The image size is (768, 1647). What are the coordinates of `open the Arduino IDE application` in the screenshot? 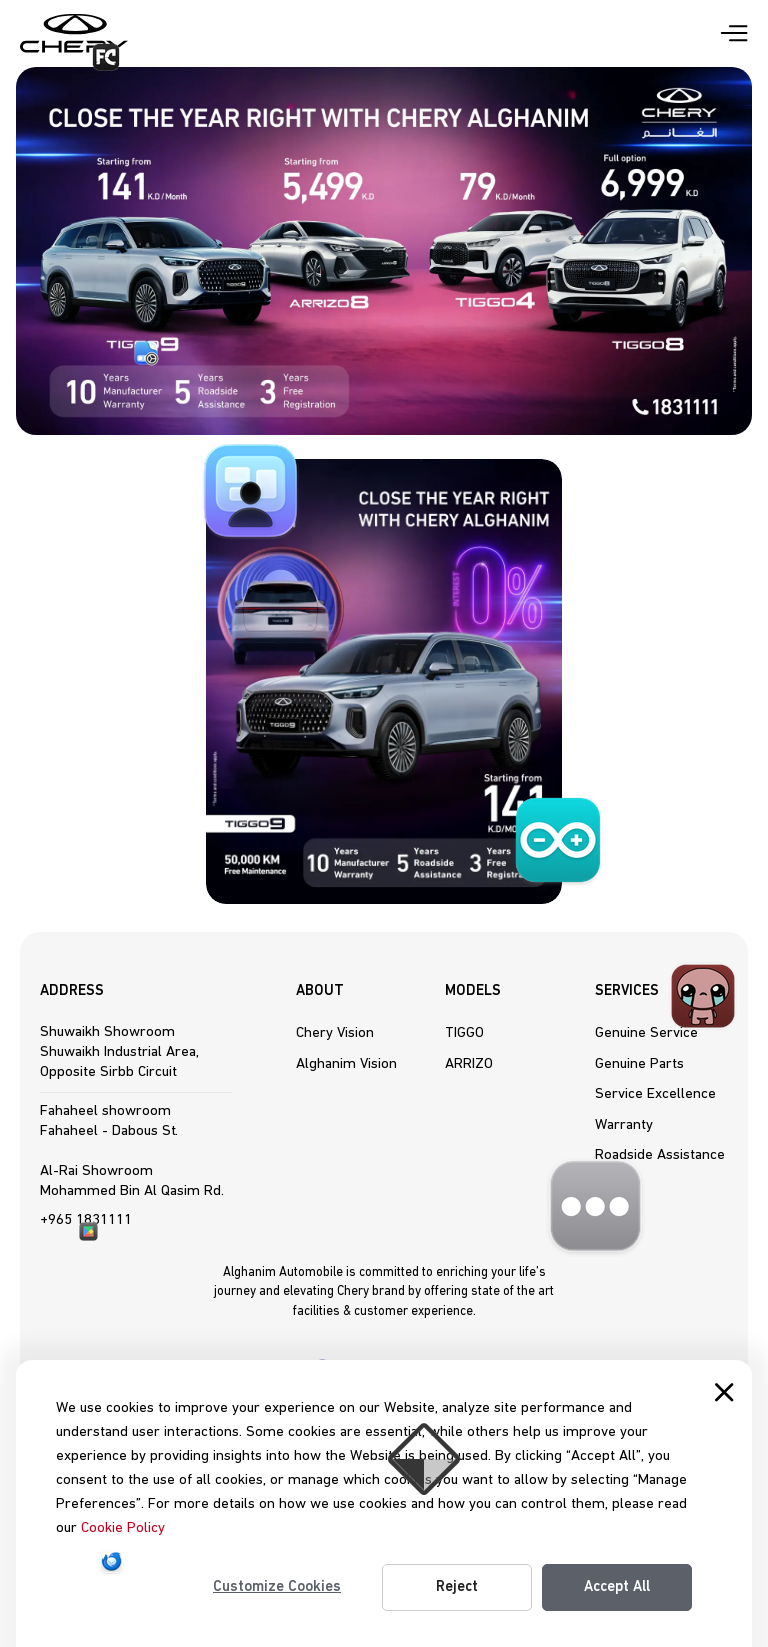 It's located at (558, 840).